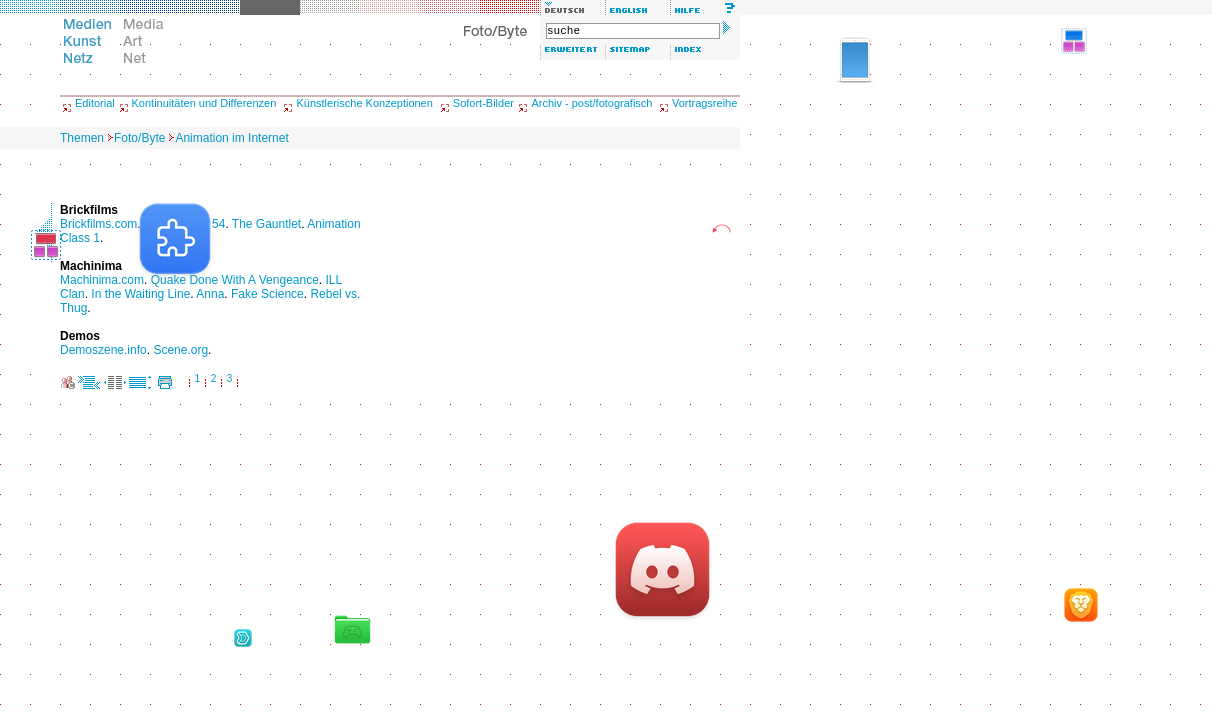 The width and height of the screenshot is (1212, 720). Describe the element at coordinates (721, 228) in the screenshot. I see `undo the last action` at that location.